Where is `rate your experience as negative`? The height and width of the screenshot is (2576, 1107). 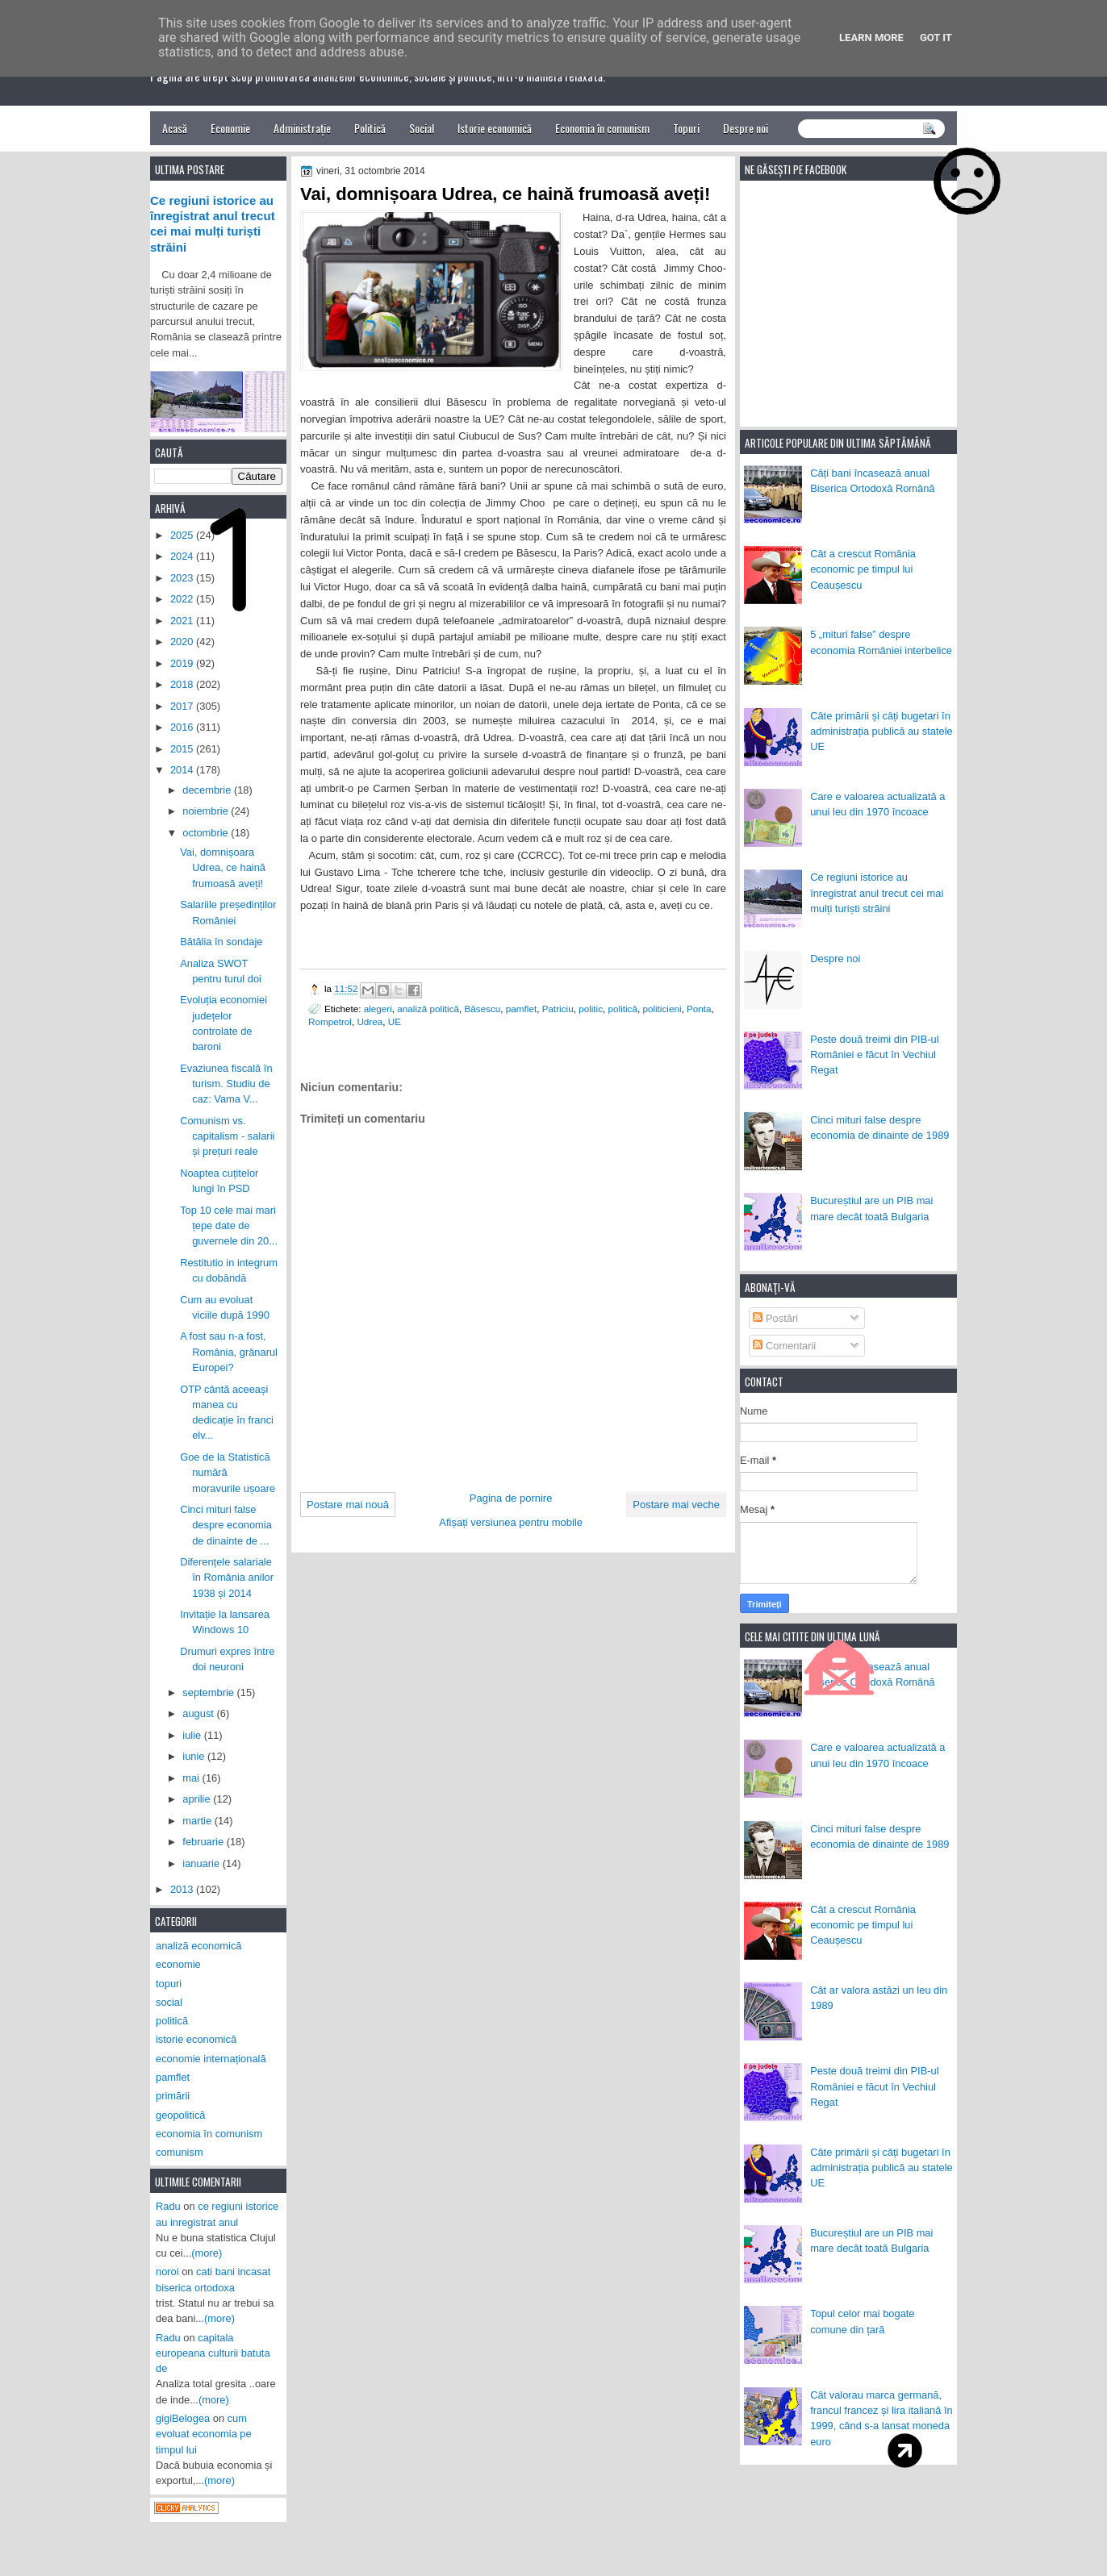
rate your experience as negative is located at coordinates (967, 181).